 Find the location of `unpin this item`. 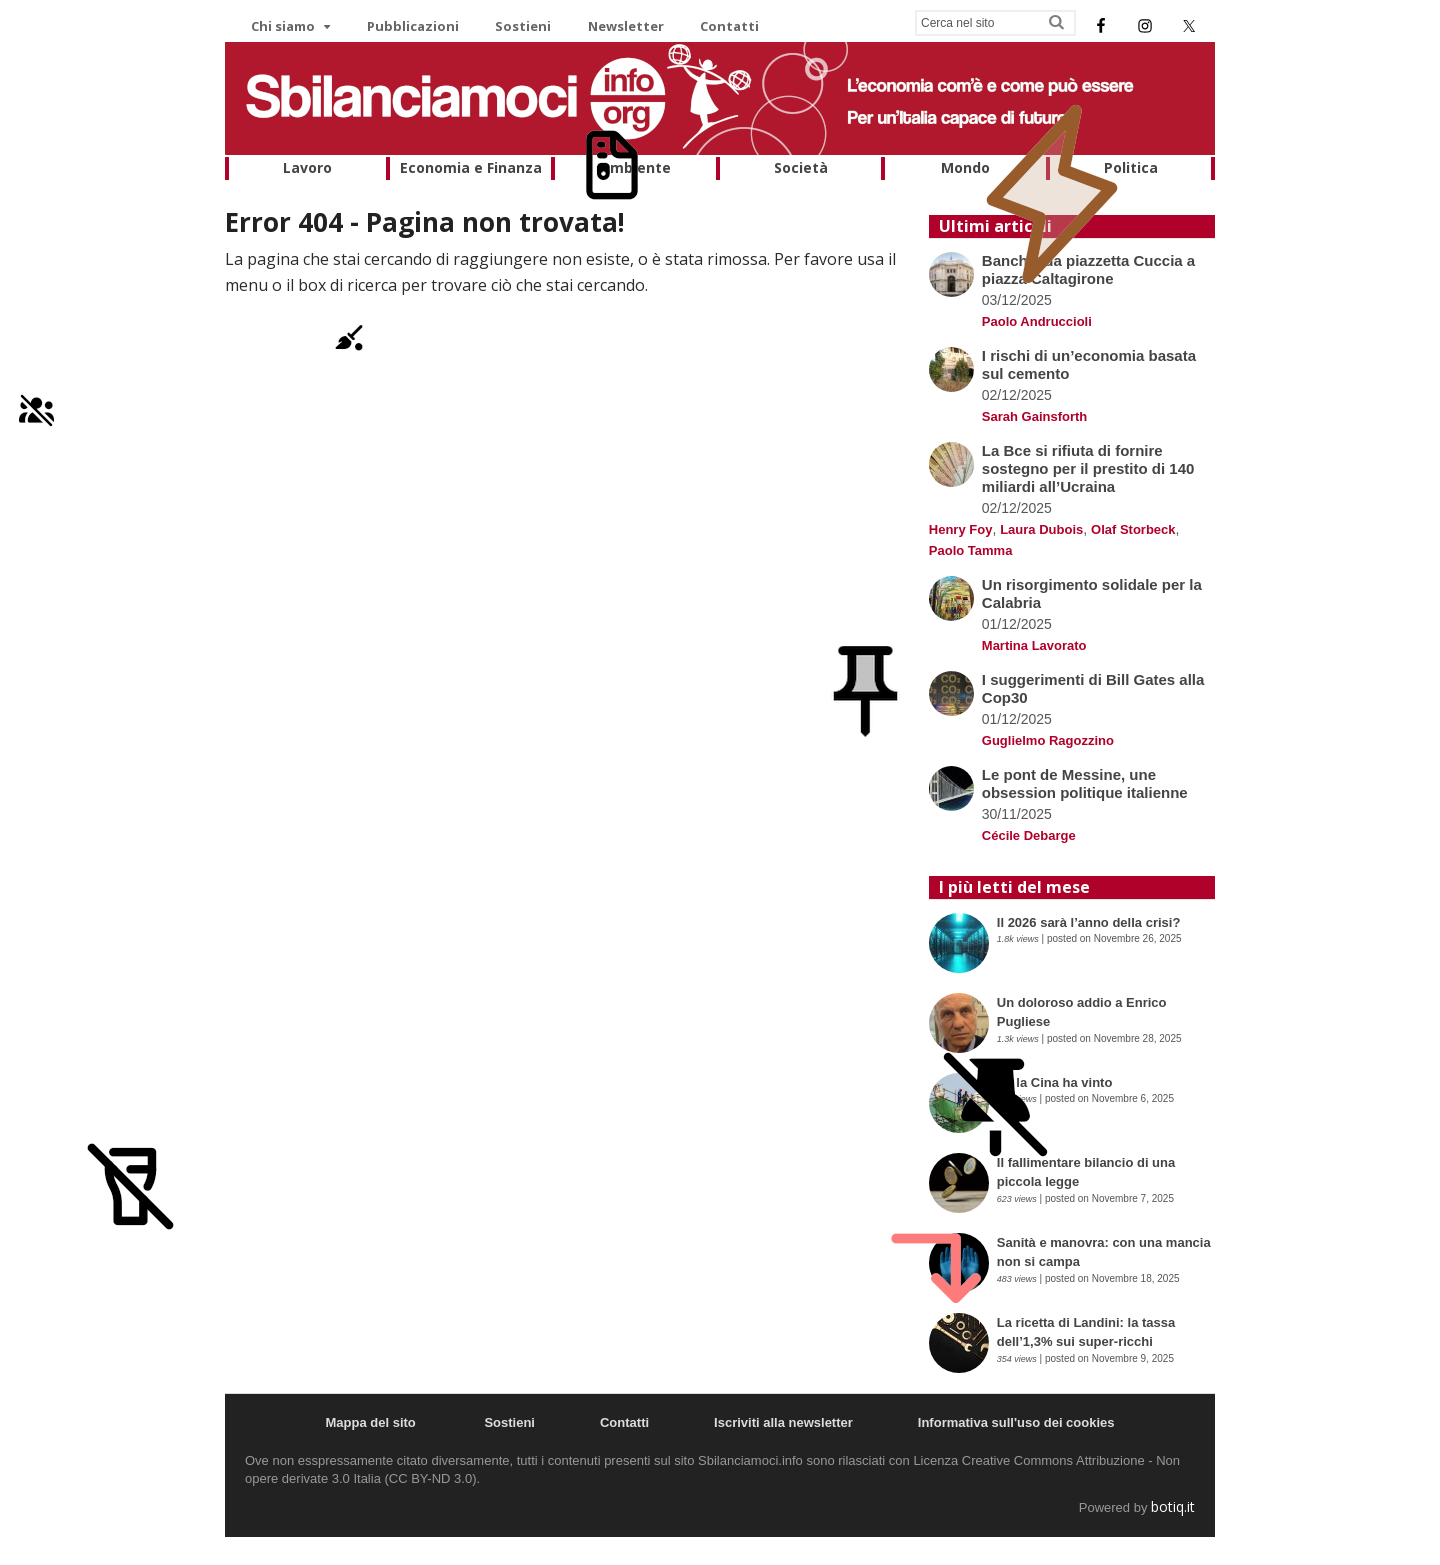

unpin this item is located at coordinates (995, 1104).